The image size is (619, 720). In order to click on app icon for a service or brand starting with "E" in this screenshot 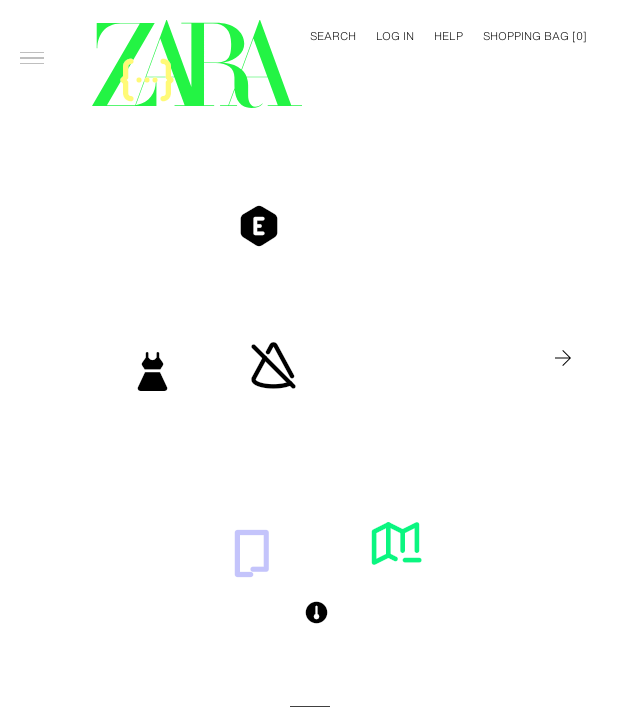, I will do `click(259, 226)`.